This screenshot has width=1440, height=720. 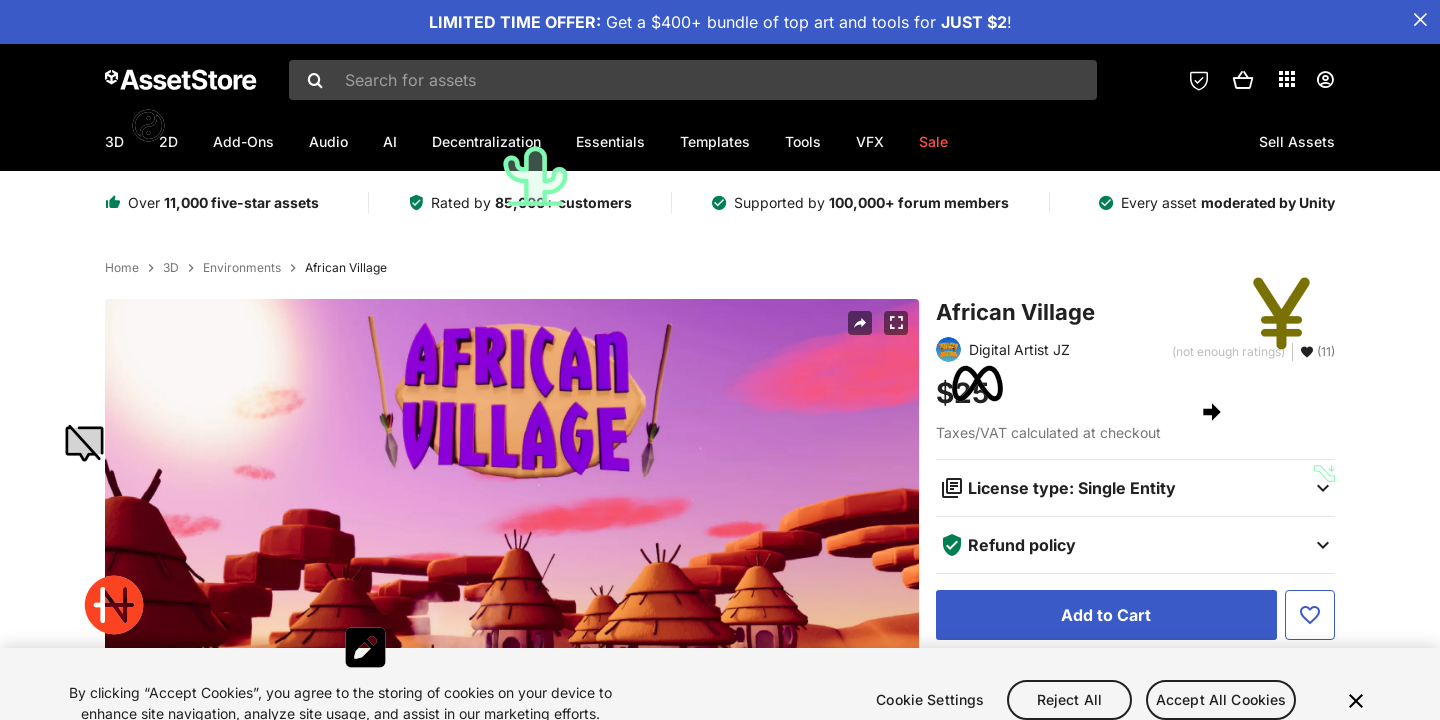 What do you see at coordinates (977, 383) in the screenshot?
I see `Meta company logo` at bounding box center [977, 383].